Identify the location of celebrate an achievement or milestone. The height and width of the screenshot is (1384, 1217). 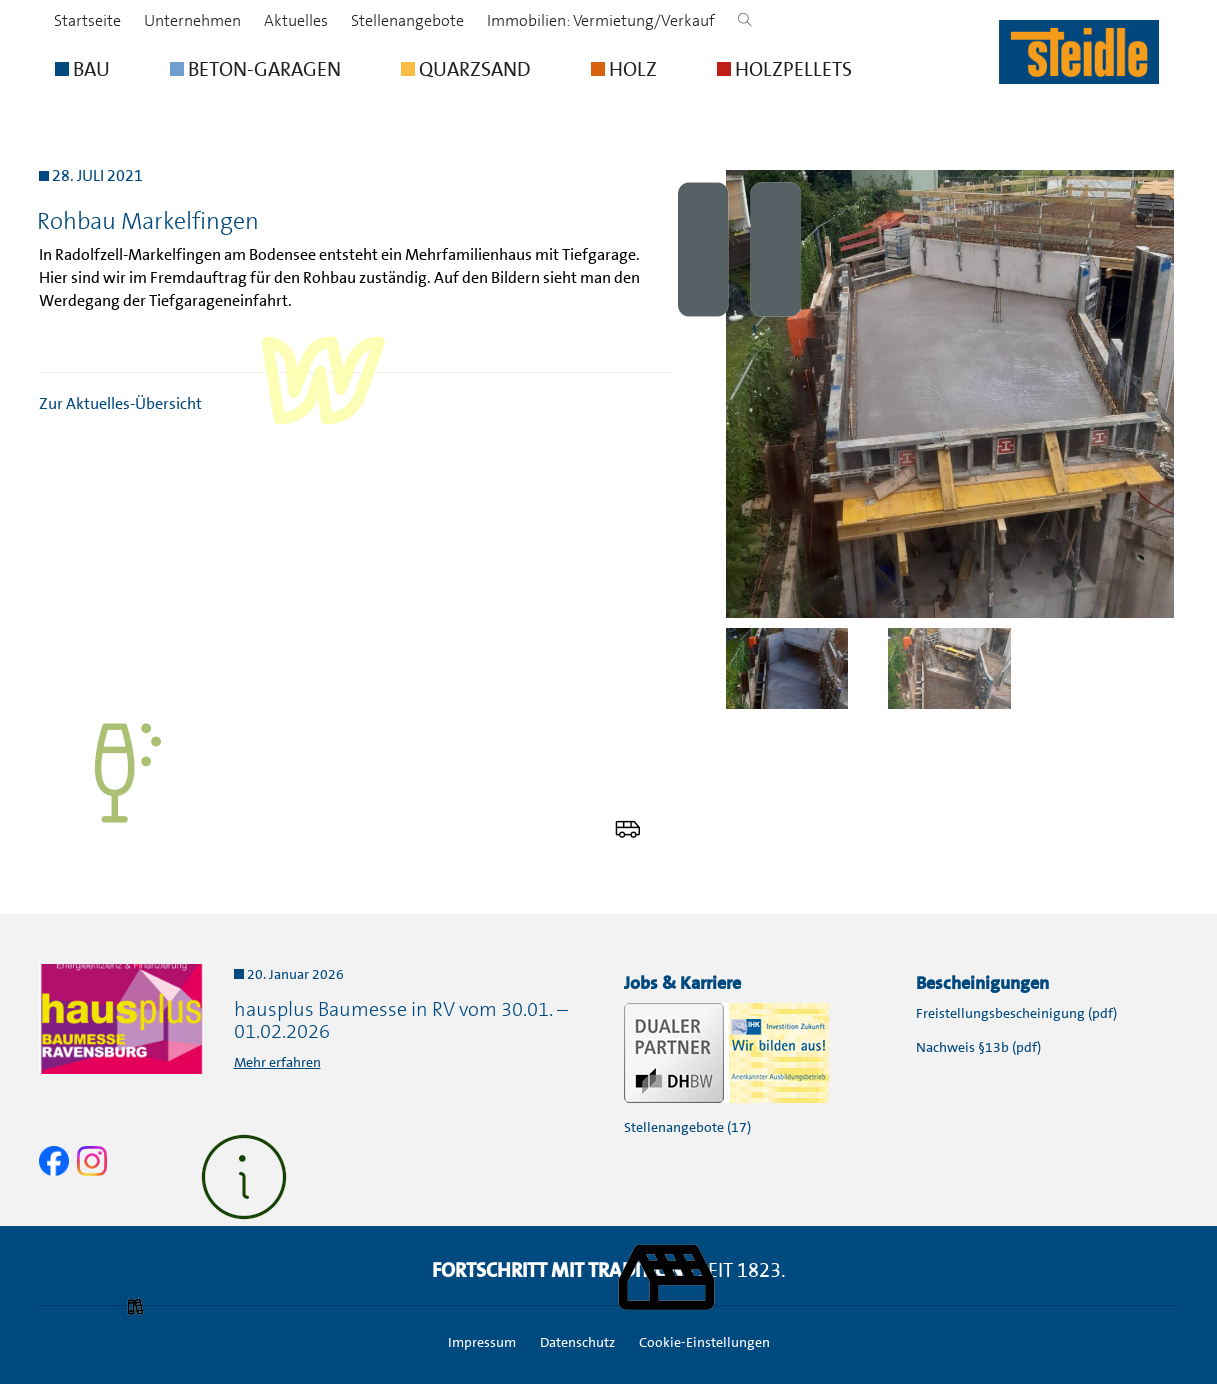
(118, 773).